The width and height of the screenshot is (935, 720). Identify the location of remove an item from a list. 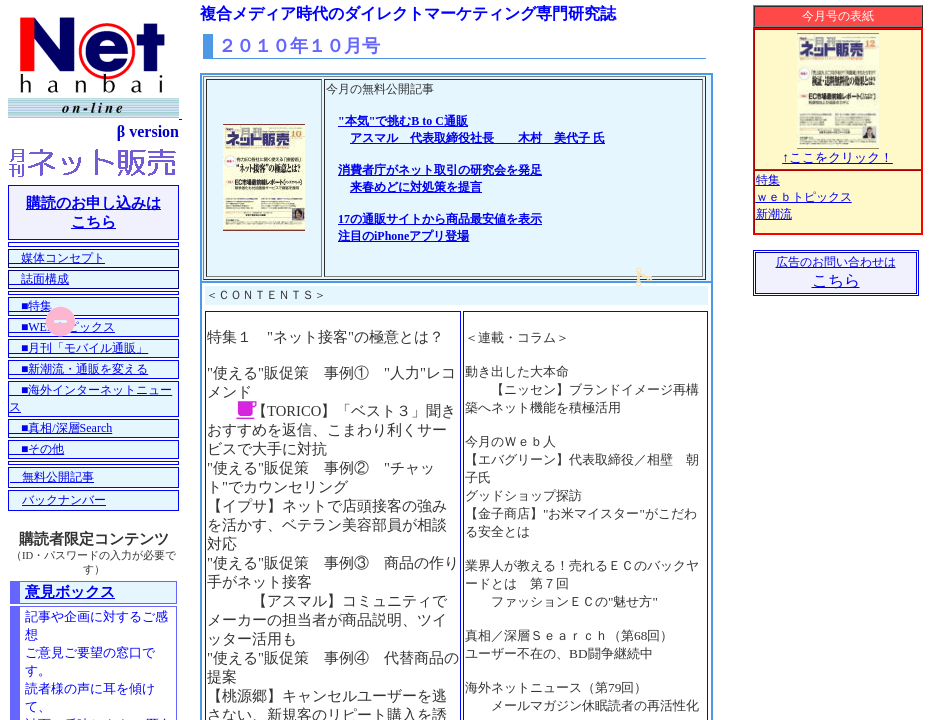
(60, 321).